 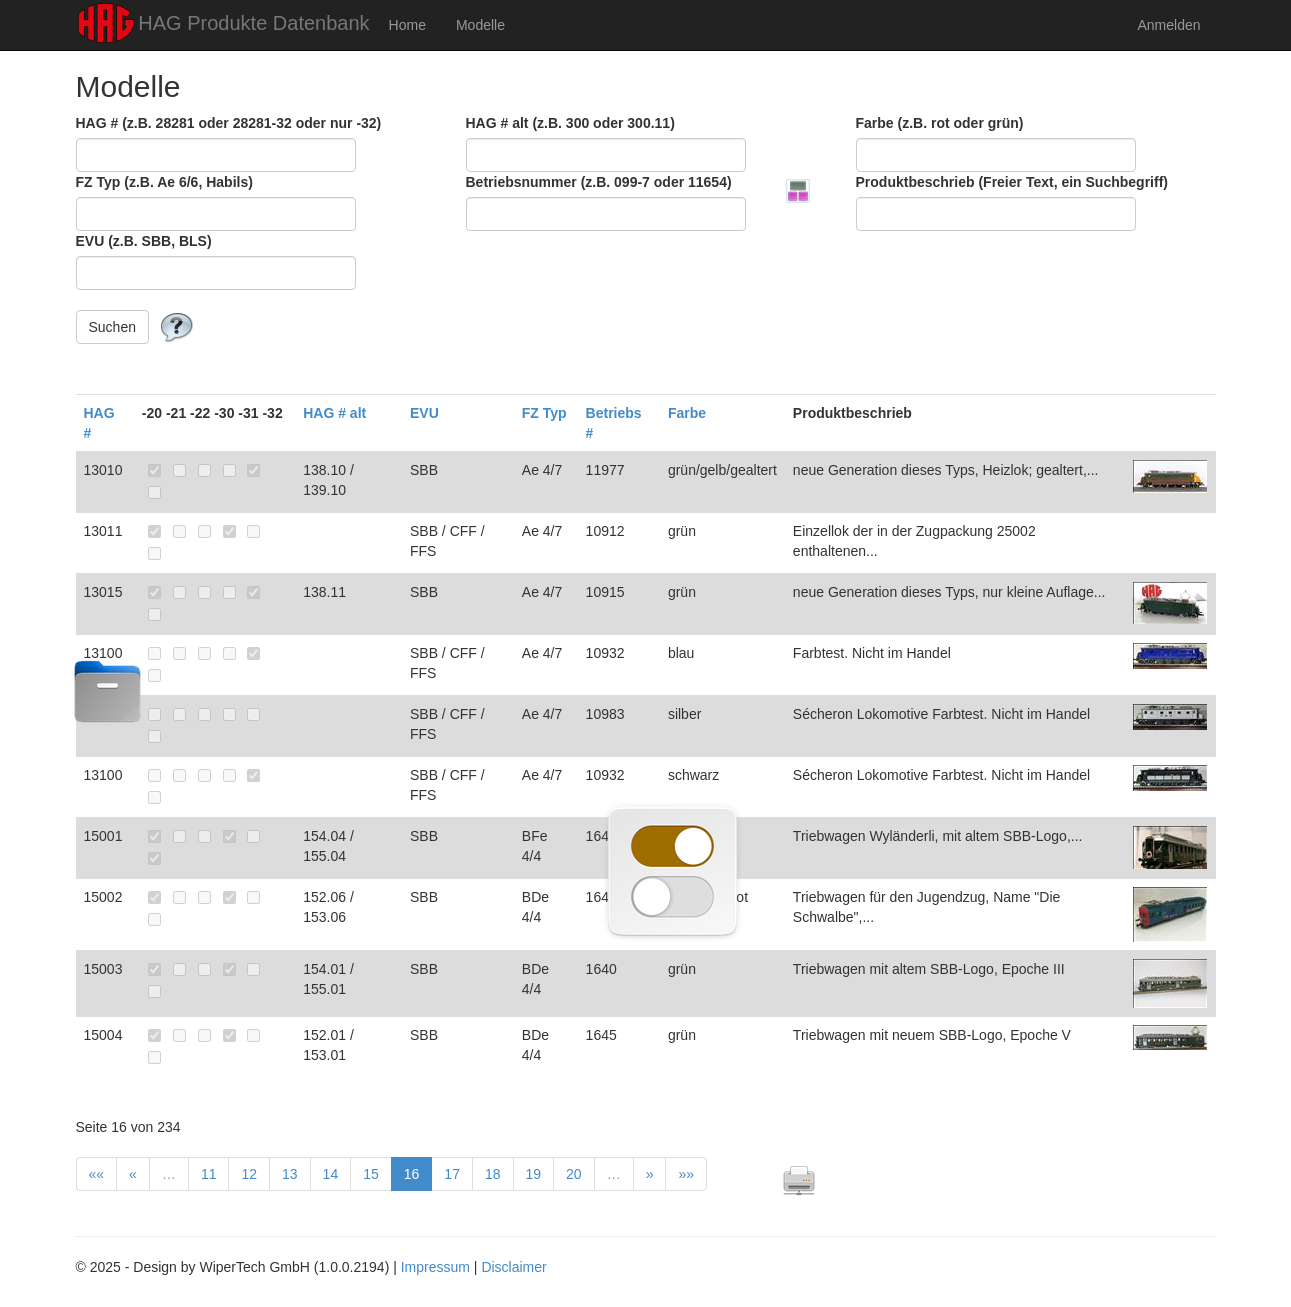 What do you see at coordinates (799, 1181) in the screenshot?
I see `connect to a network printer` at bounding box center [799, 1181].